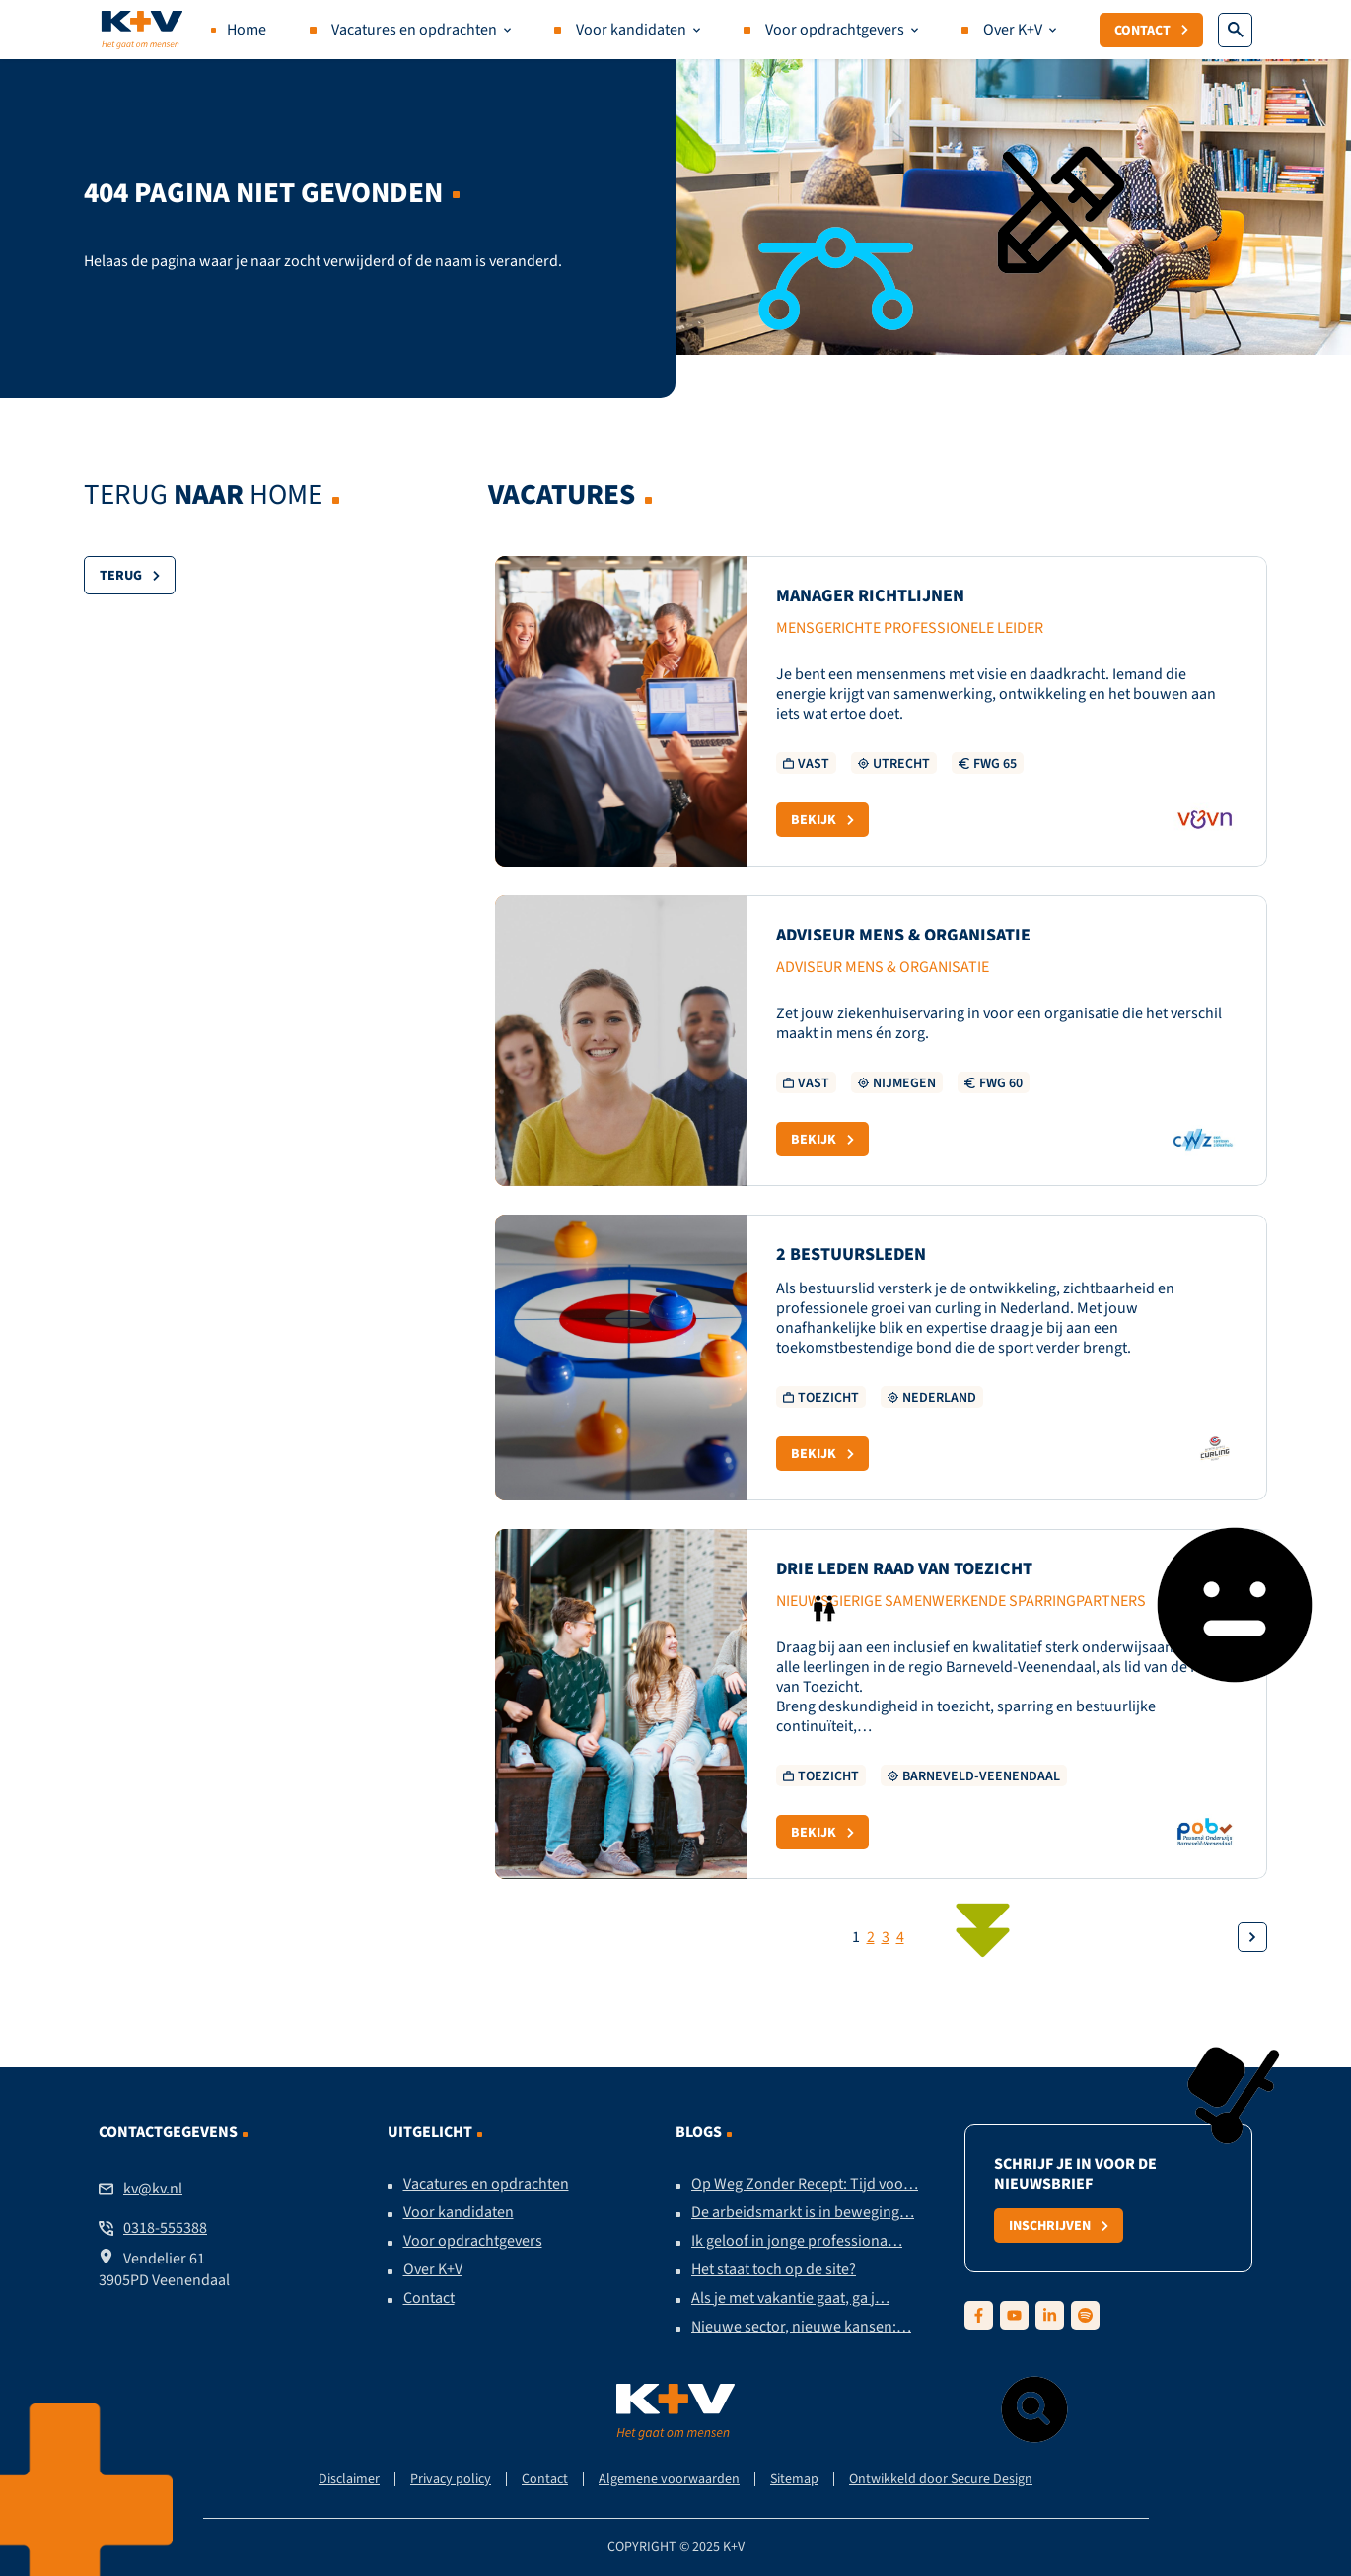 This screenshot has height=2576, width=1351. What do you see at coordinates (823, 1608) in the screenshot?
I see `find nearby restrooms` at bounding box center [823, 1608].